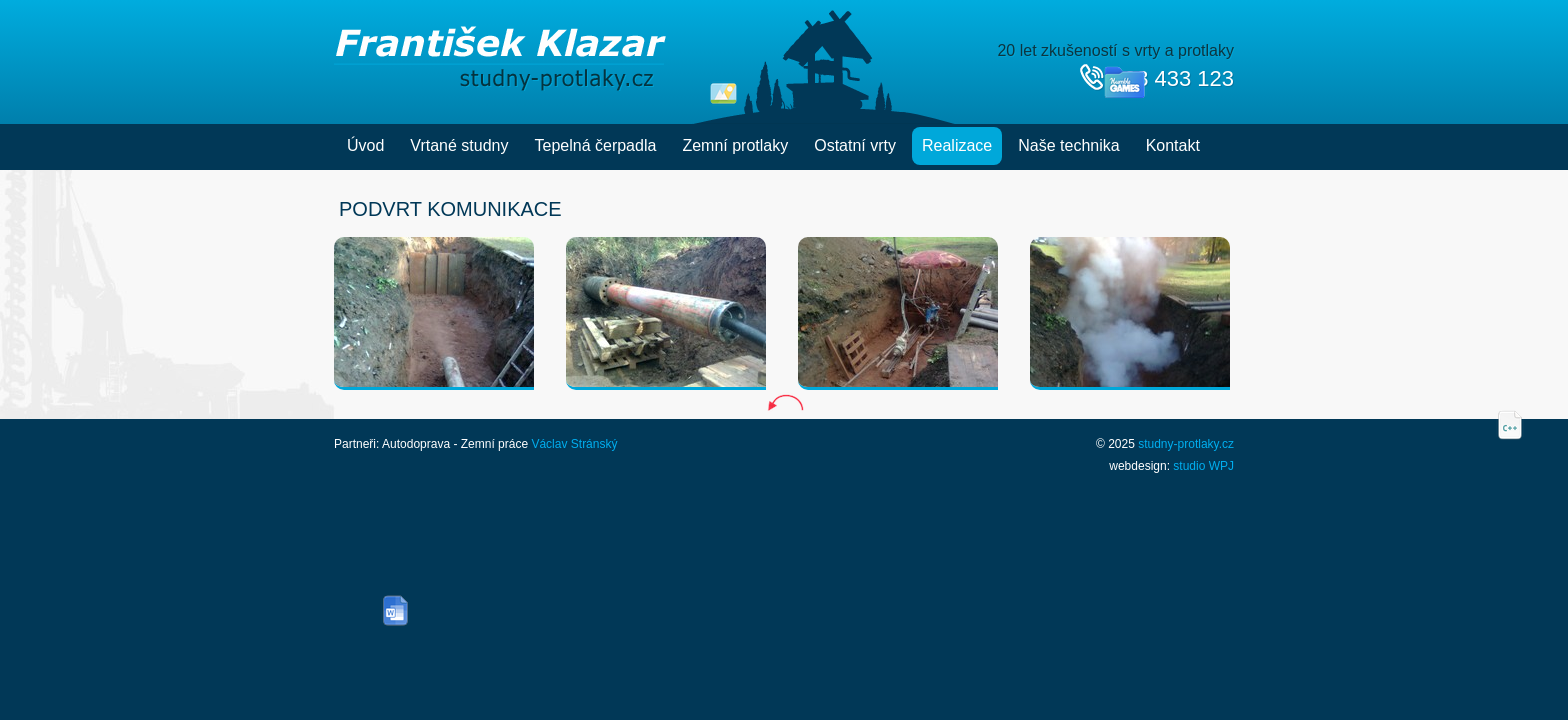 This screenshot has width=1568, height=720. What do you see at coordinates (785, 402) in the screenshot?
I see `undo the last action` at bounding box center [785, 402].